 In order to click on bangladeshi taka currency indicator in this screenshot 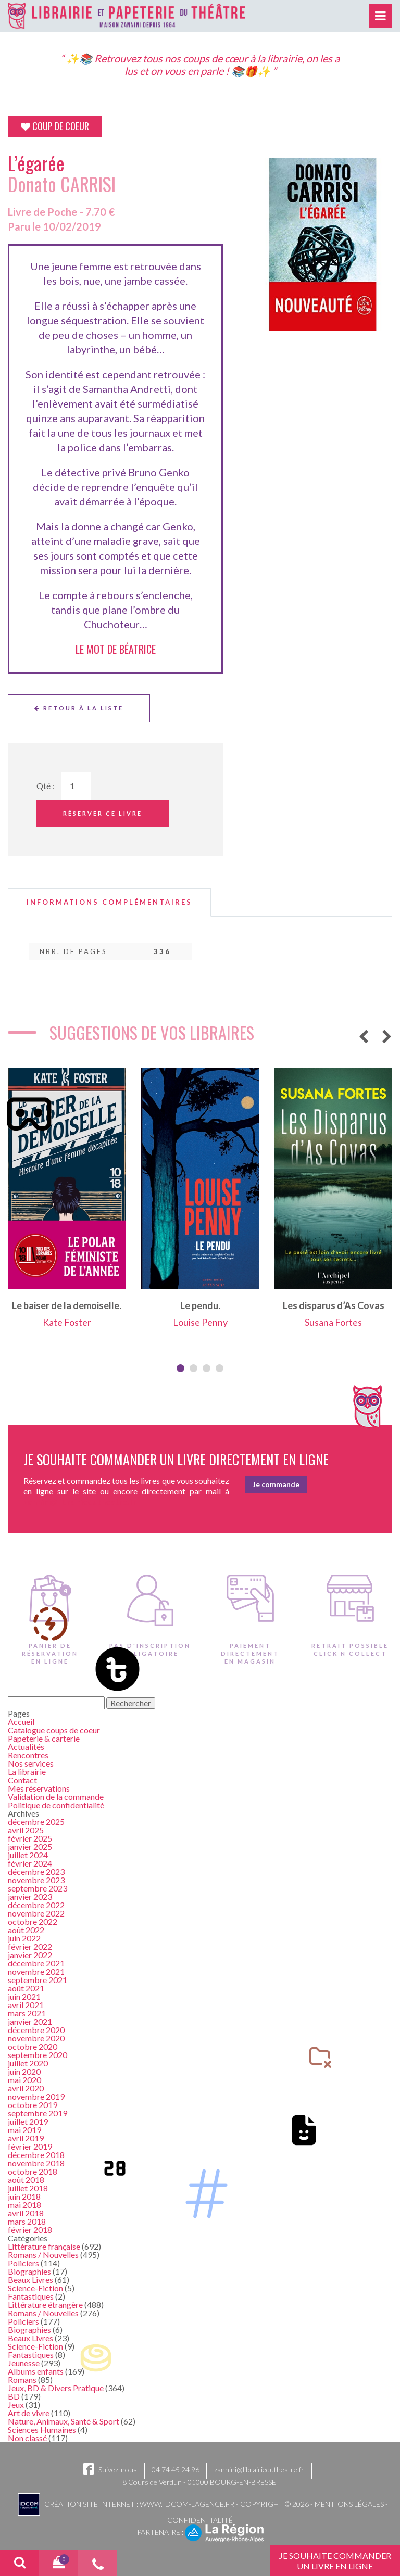, I will do `click(117, 1669)`.